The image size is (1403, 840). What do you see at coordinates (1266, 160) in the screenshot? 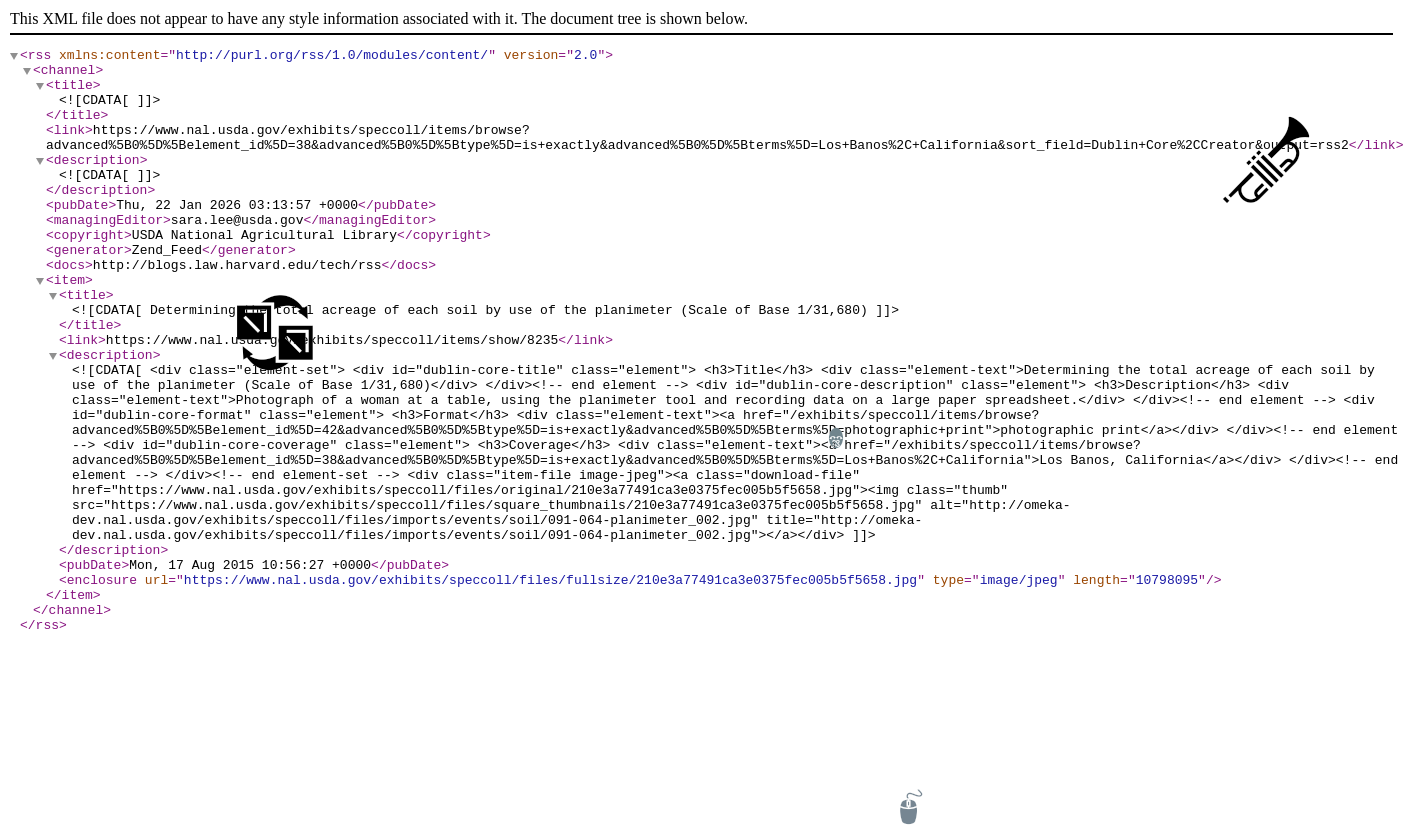
I see `play sound or audio notification` at bounding box center [1266, 160].